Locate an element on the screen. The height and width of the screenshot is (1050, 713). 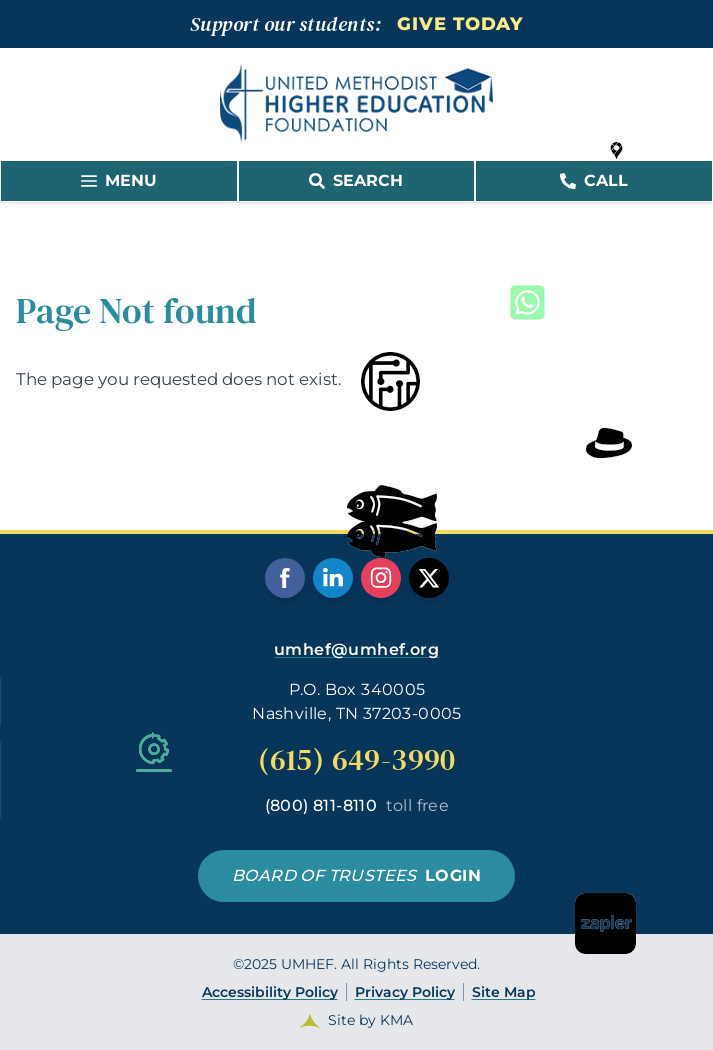
open glitch app or website is located at coordinates (392, 521).